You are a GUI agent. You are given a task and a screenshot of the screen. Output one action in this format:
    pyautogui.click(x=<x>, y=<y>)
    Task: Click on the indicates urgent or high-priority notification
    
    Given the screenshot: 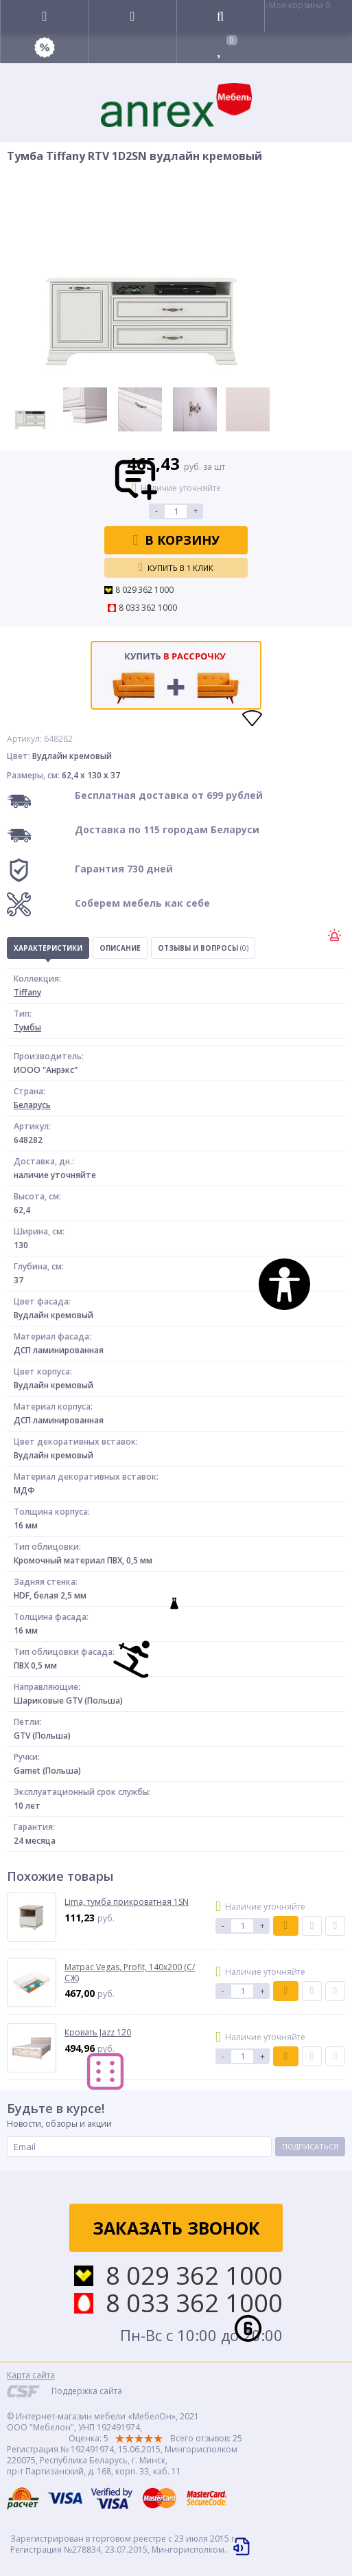 What is the action you would take?
    pyautogui.click(x=334, y=935)
    